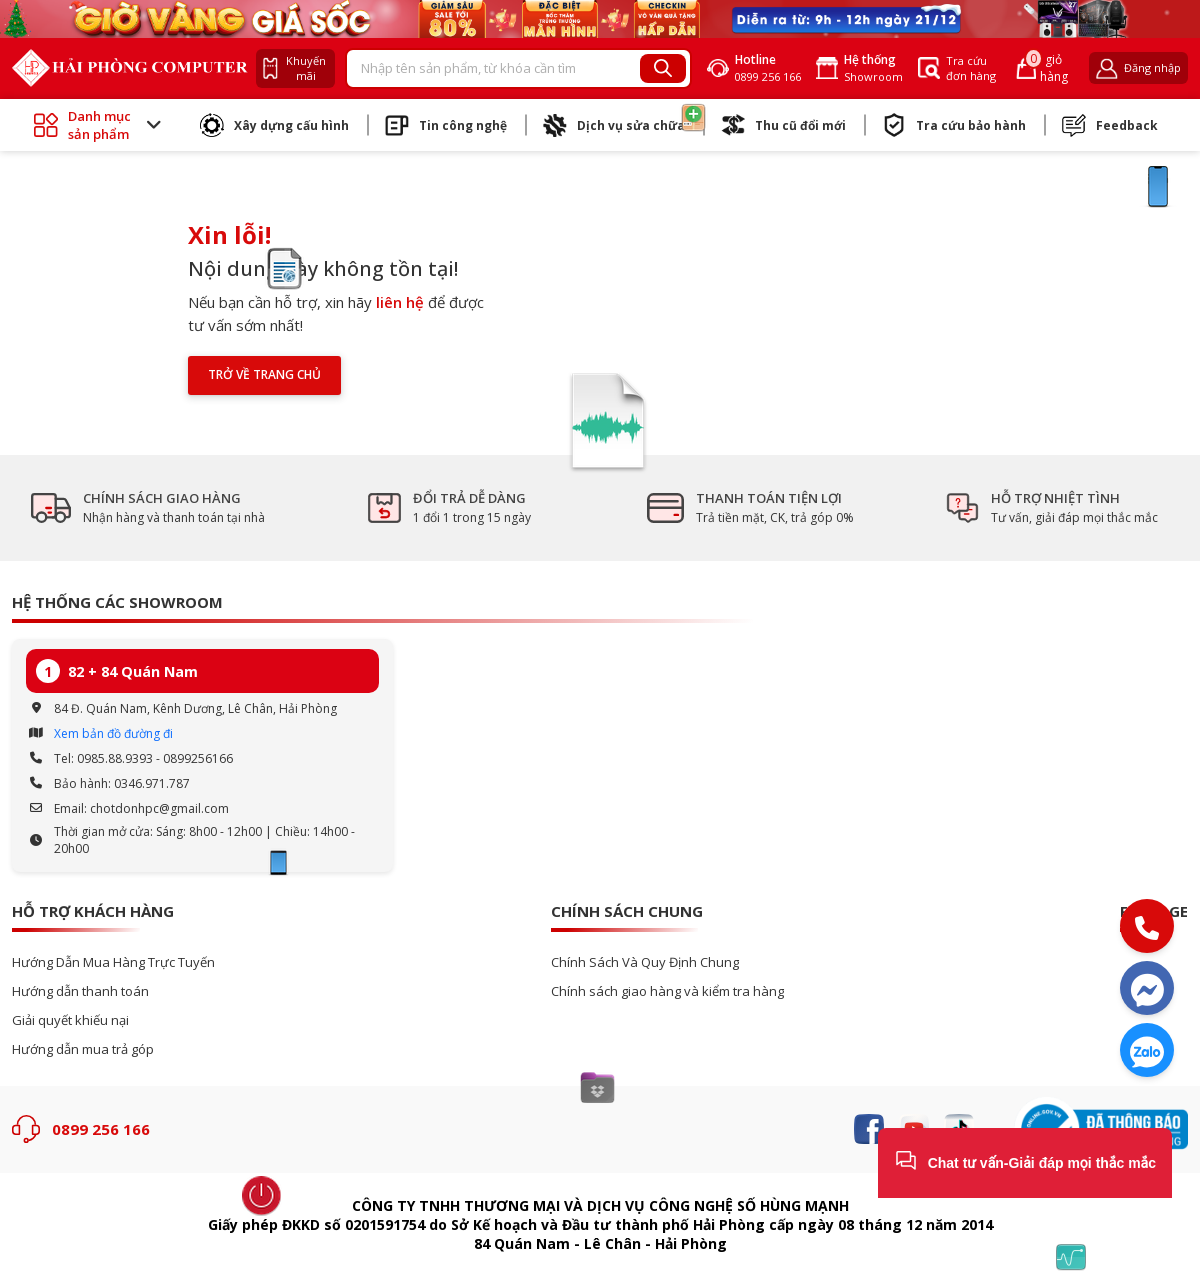  Describe the element at coordinates (1158, 187) in the screenshot. I see `iPhone 13 device icon` at that location.